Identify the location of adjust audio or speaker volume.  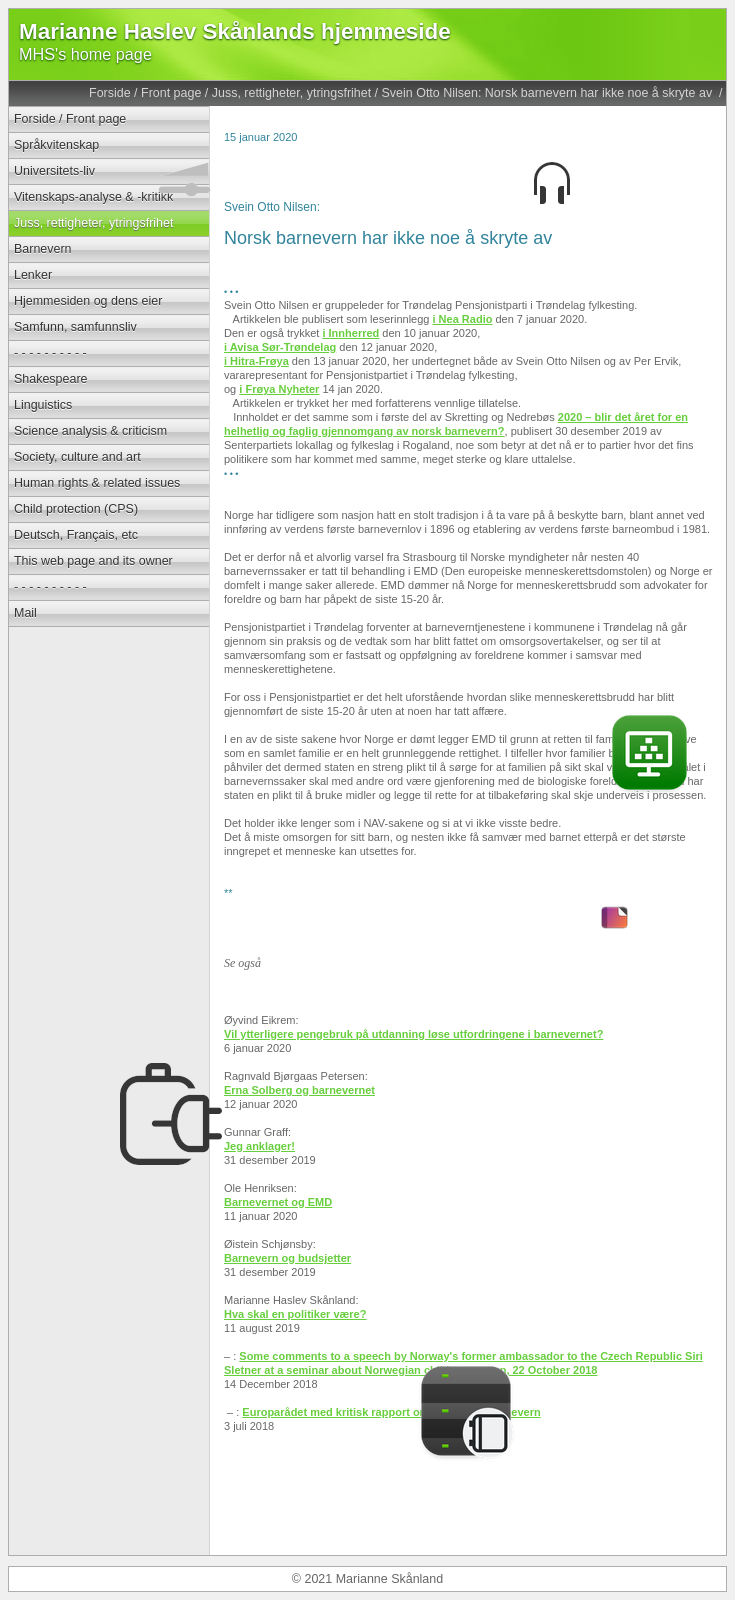
(184, 179).